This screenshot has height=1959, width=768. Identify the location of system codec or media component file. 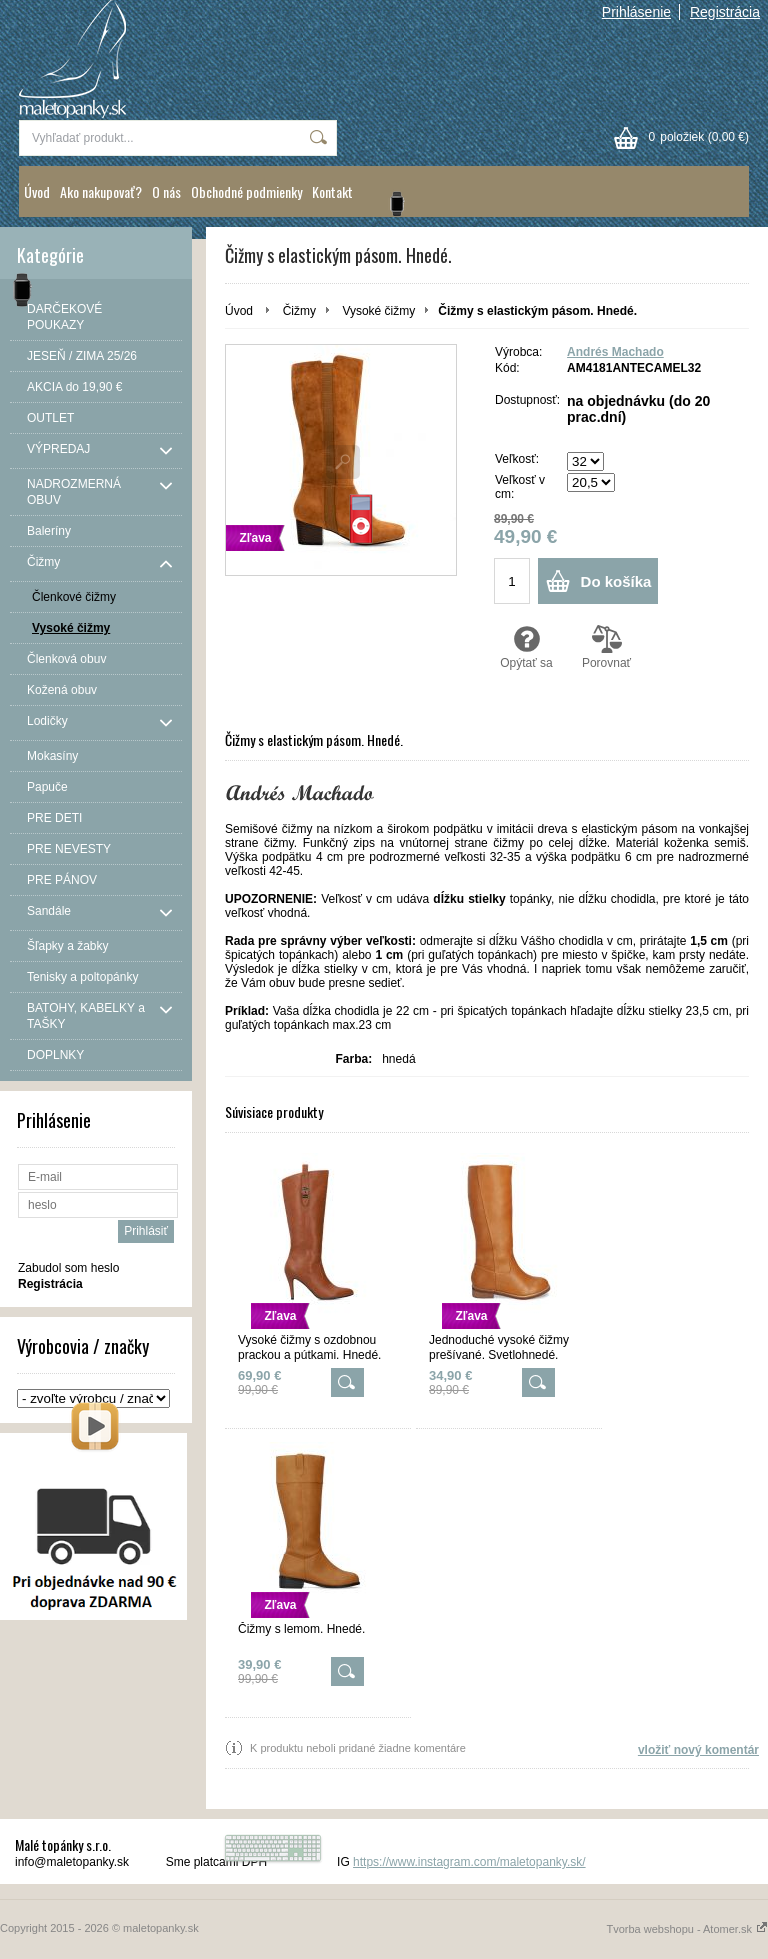
(95, 1427).